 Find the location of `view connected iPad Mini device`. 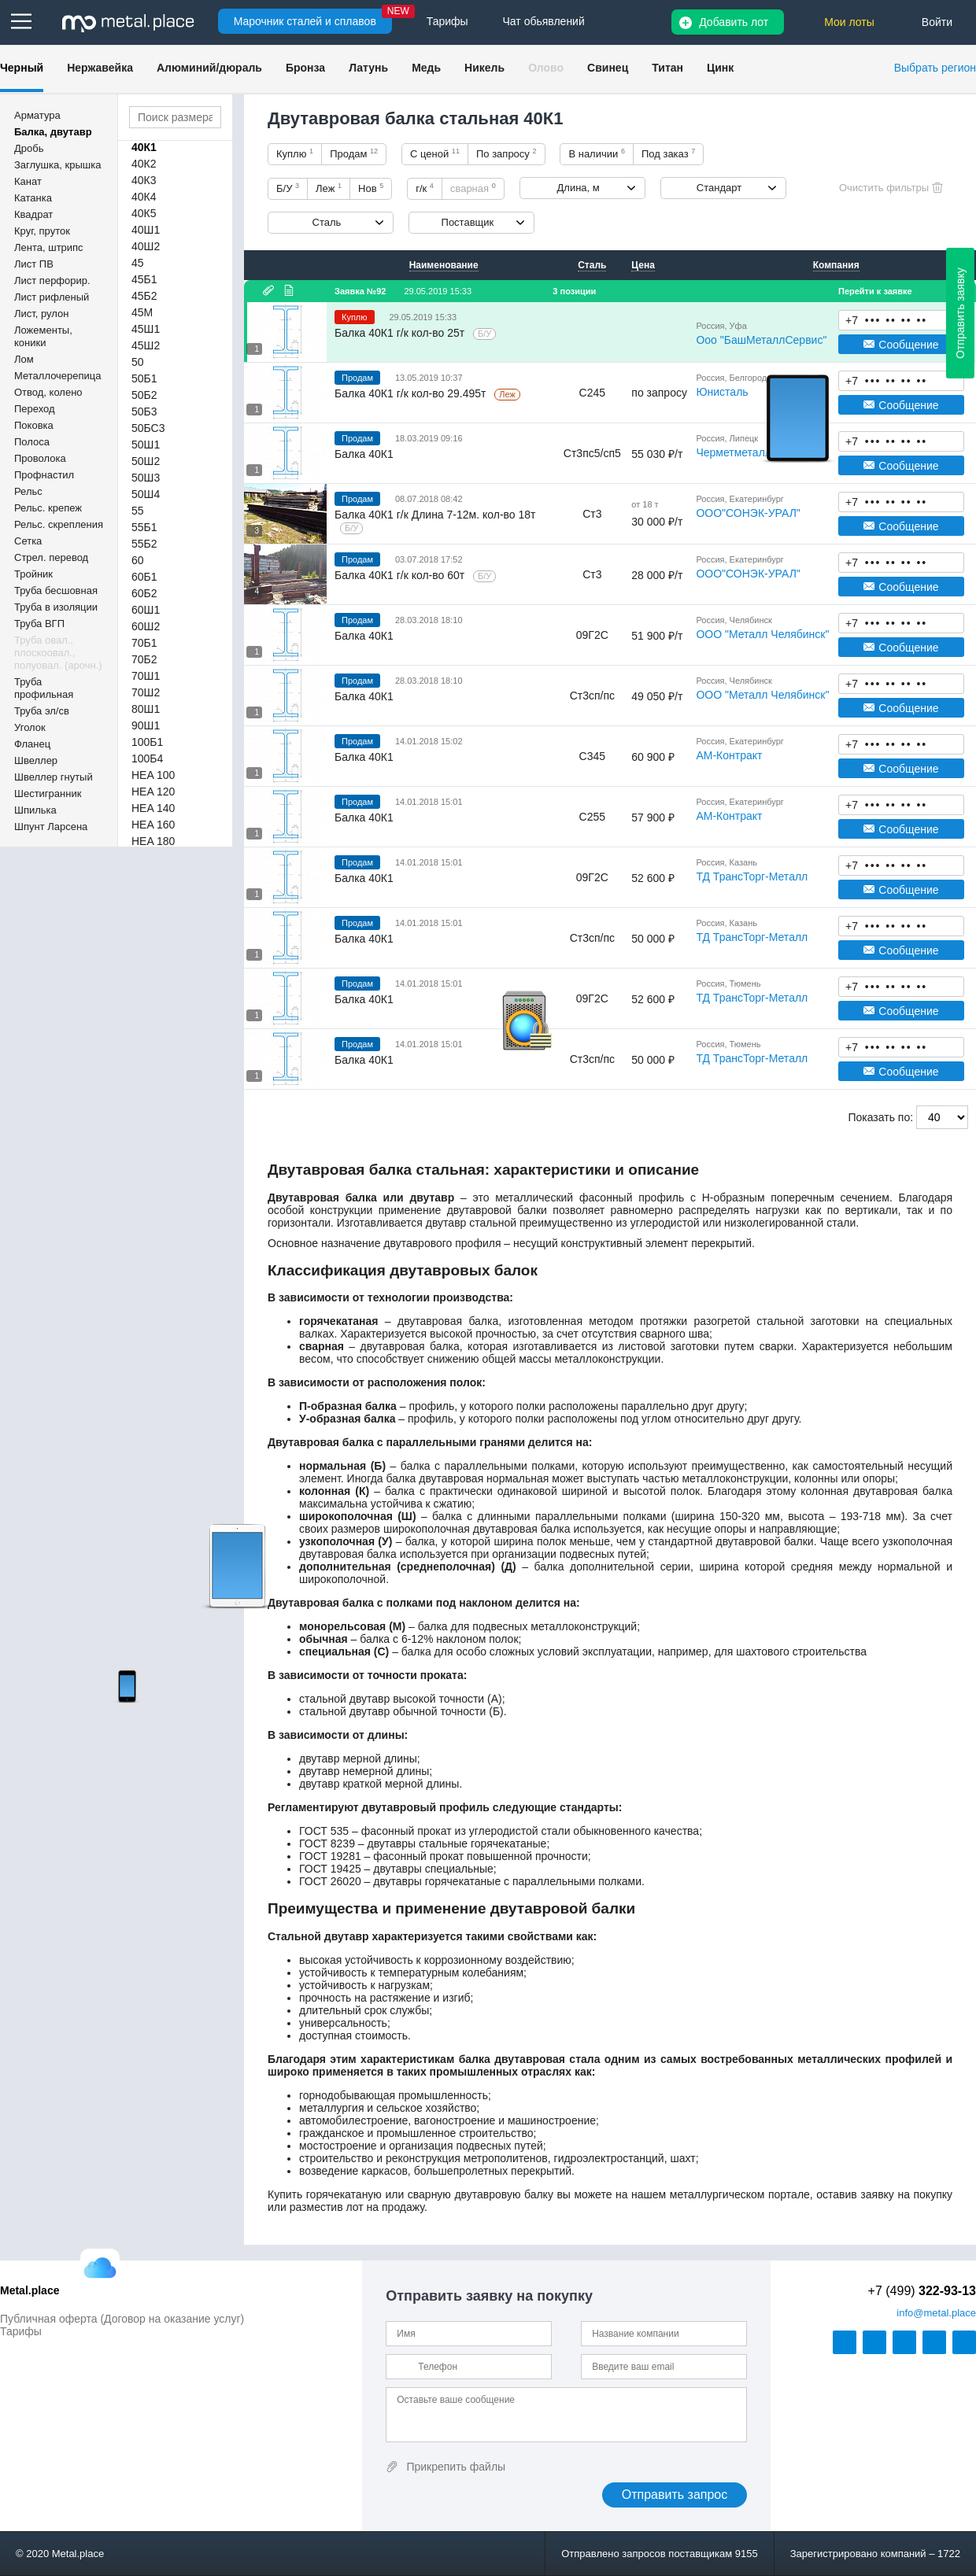

view connected iPad Mini device is located at coordinates (237, 1558).